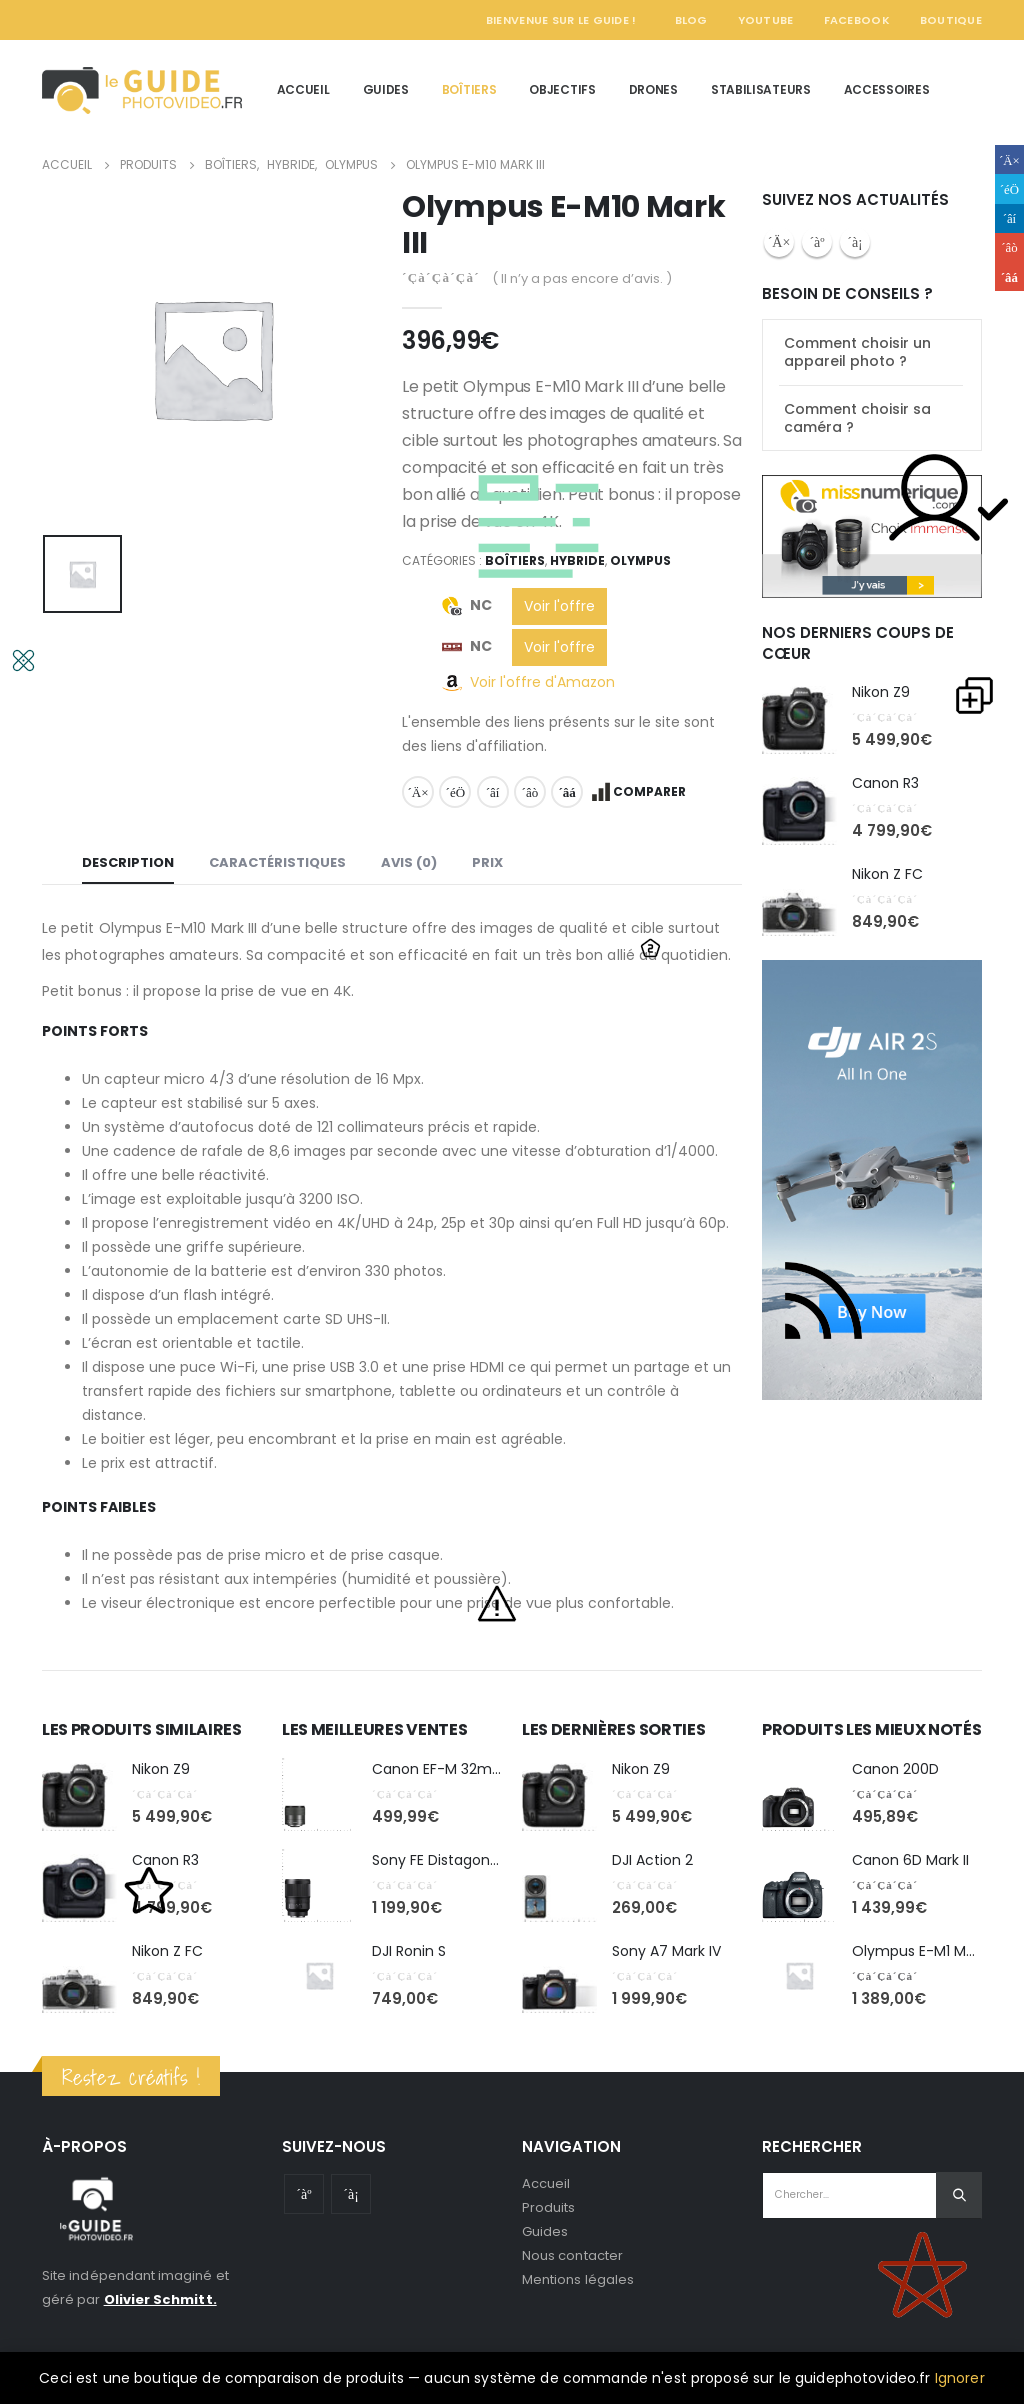 The image size is (1024, 2404). I want to click on access health or first aid settings, so click(23, 660).